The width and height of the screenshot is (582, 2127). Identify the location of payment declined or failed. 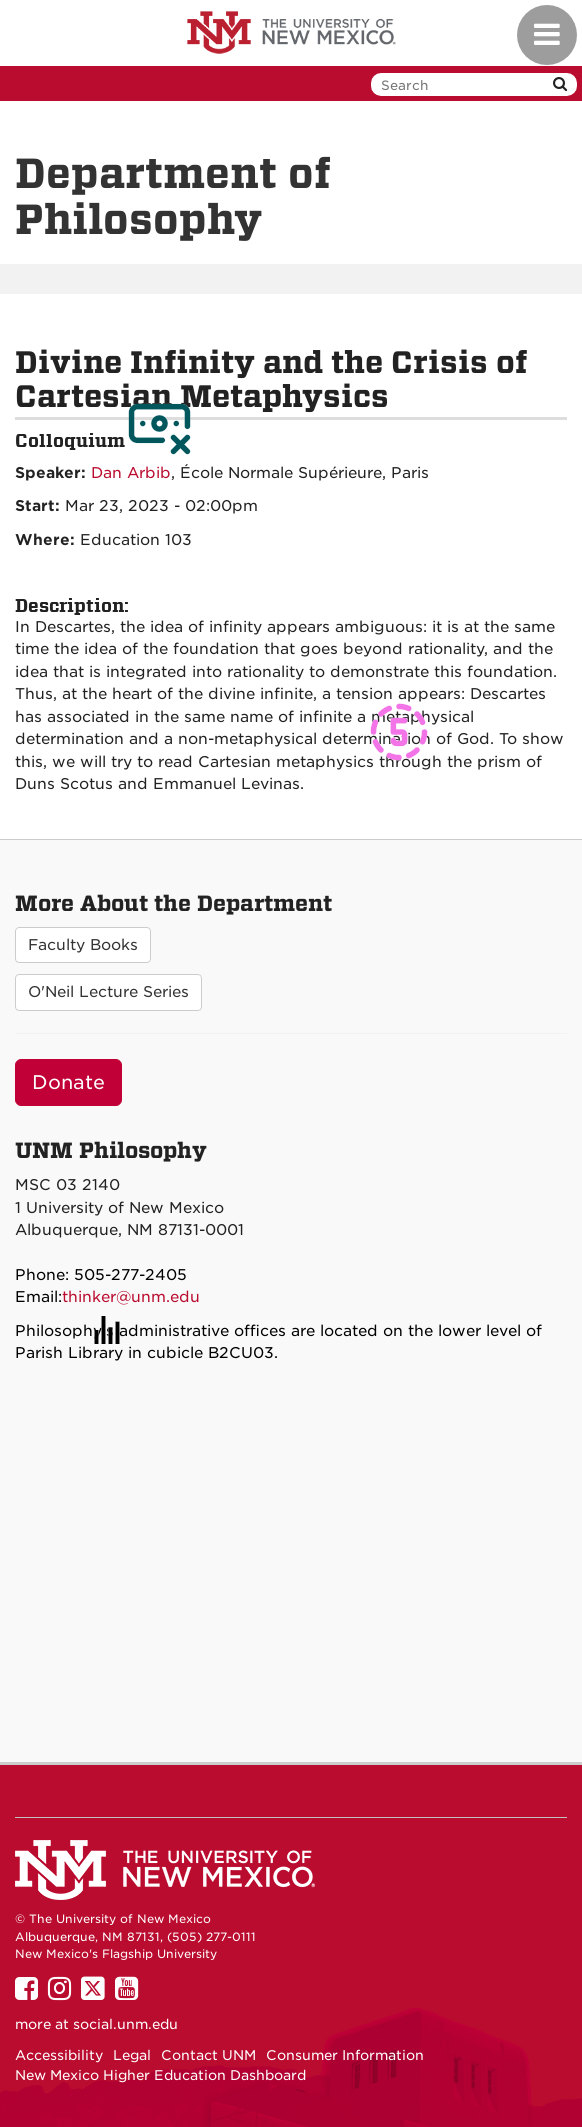
(159, 423).